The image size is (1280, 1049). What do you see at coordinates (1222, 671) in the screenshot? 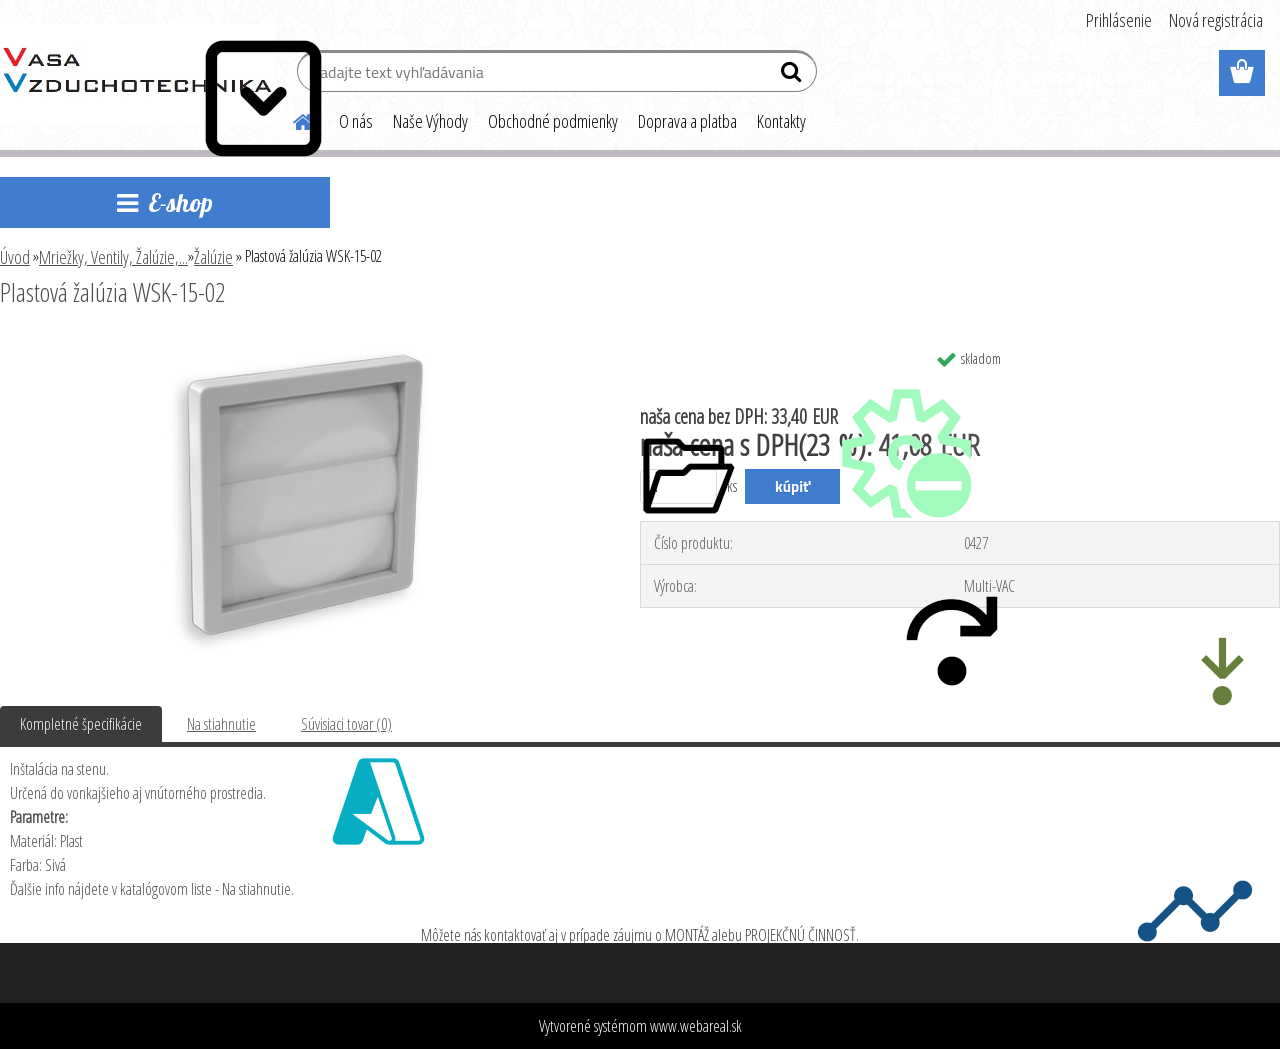
I see `step into function during debugging` at bounding box center [1222, 671].